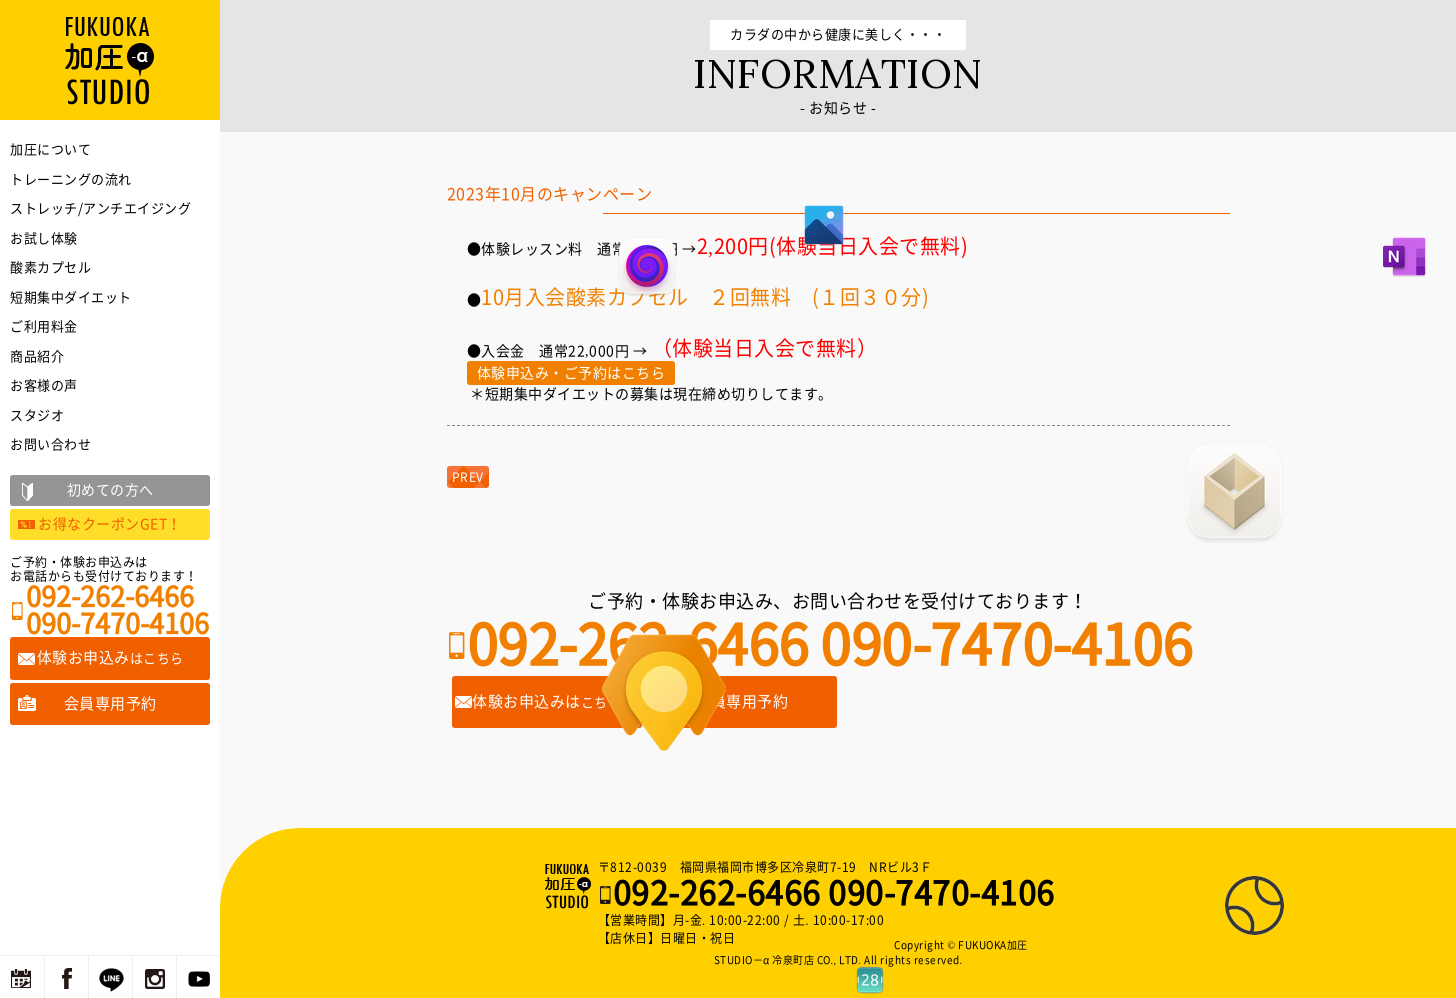  What do you see at coordinates (1254, 905) in the screenshot?
I see `access sports and activities emoji category` at bounding box center [1254, 905].